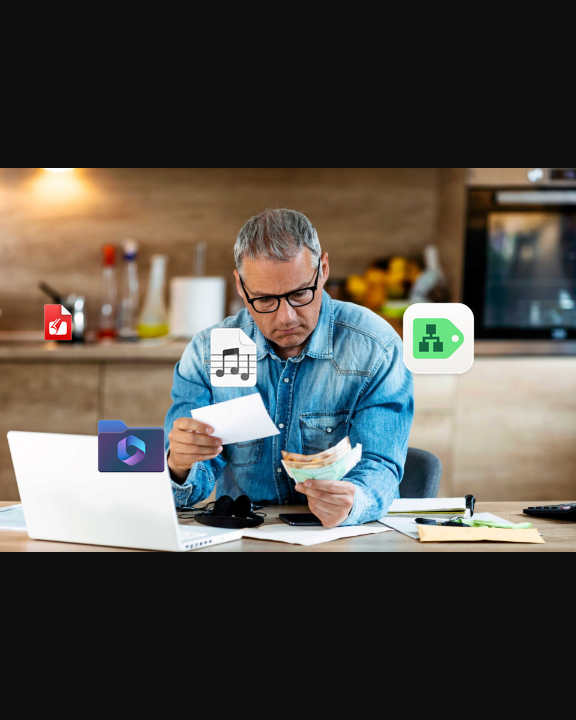 This screenshot has width=576, height=720. I want to click on a postscript document file, so click(58, 323).